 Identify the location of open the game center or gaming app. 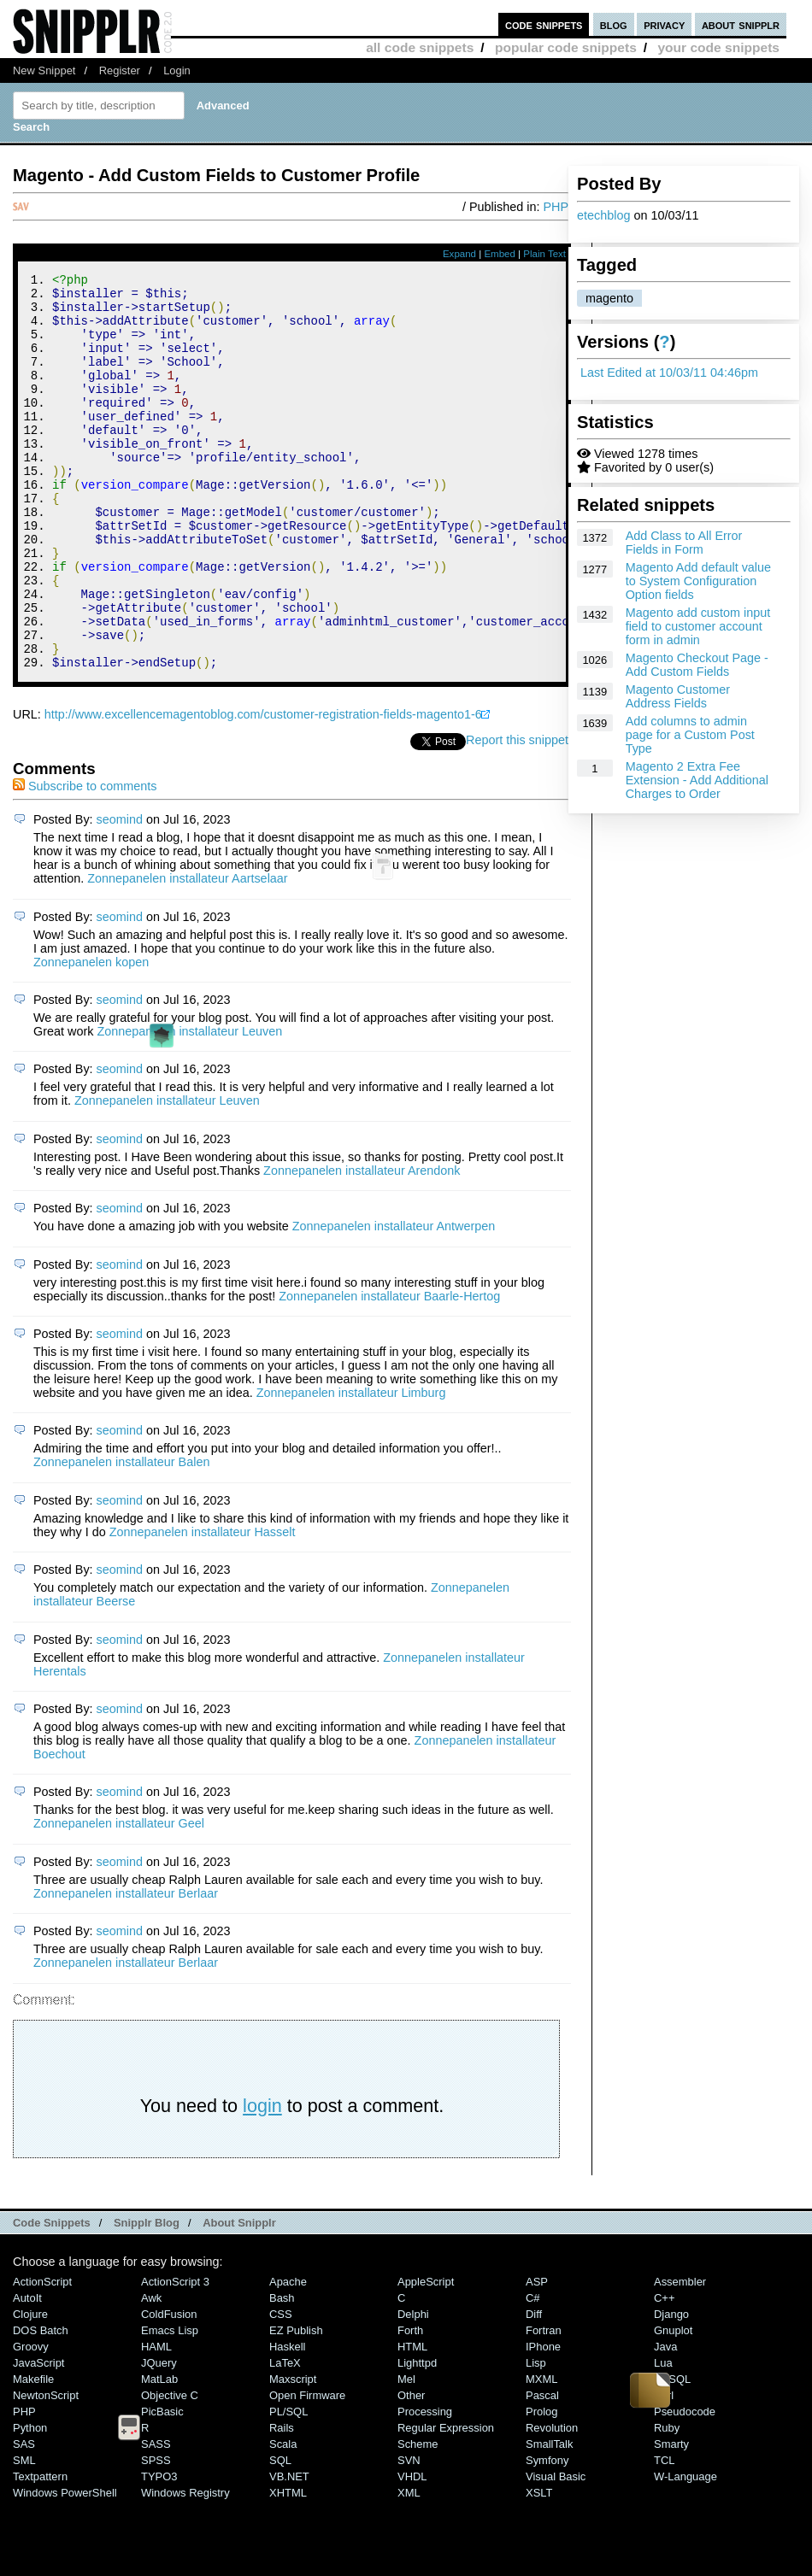
(129, 2427).